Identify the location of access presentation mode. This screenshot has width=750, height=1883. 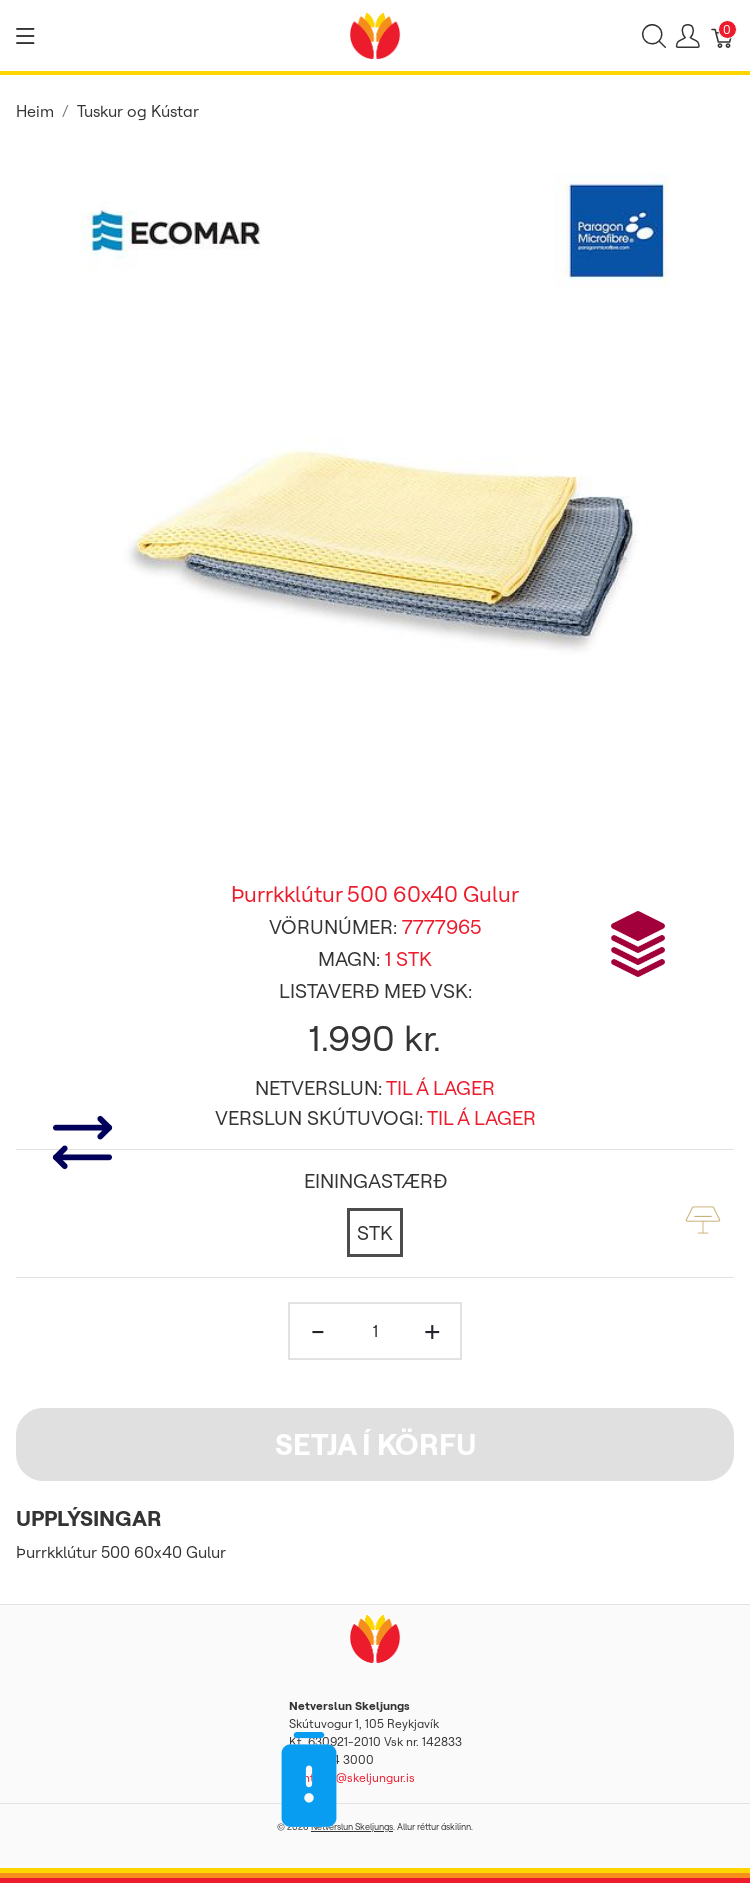
(703, 1220).